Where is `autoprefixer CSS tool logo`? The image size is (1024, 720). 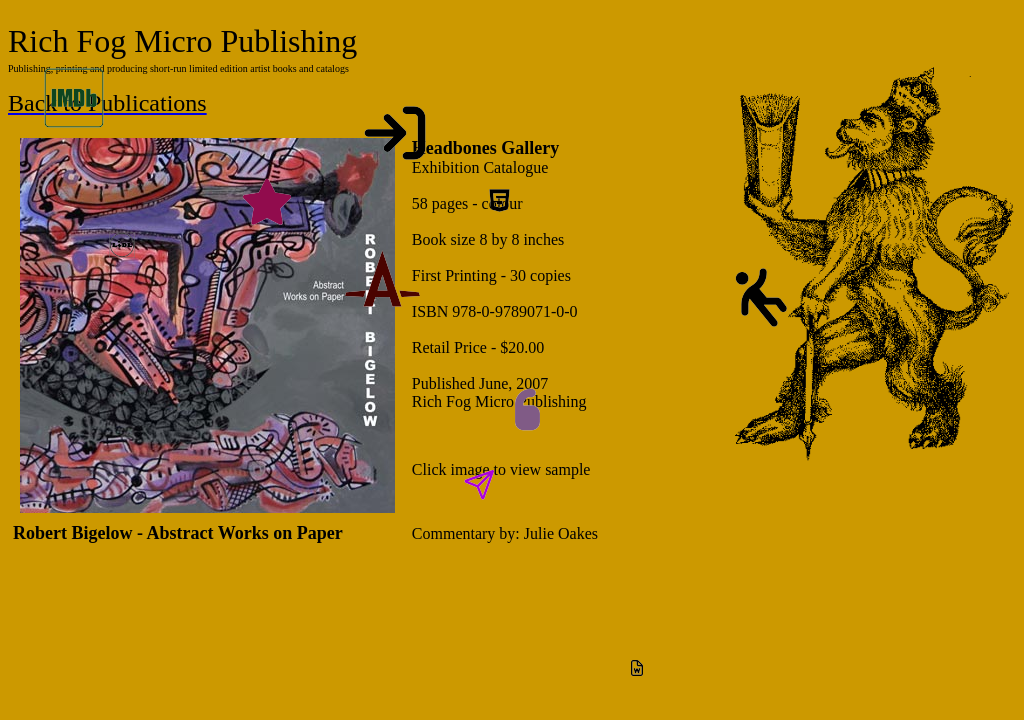
autoprefixer CSS tool logo is located at coordinates (382, 278).